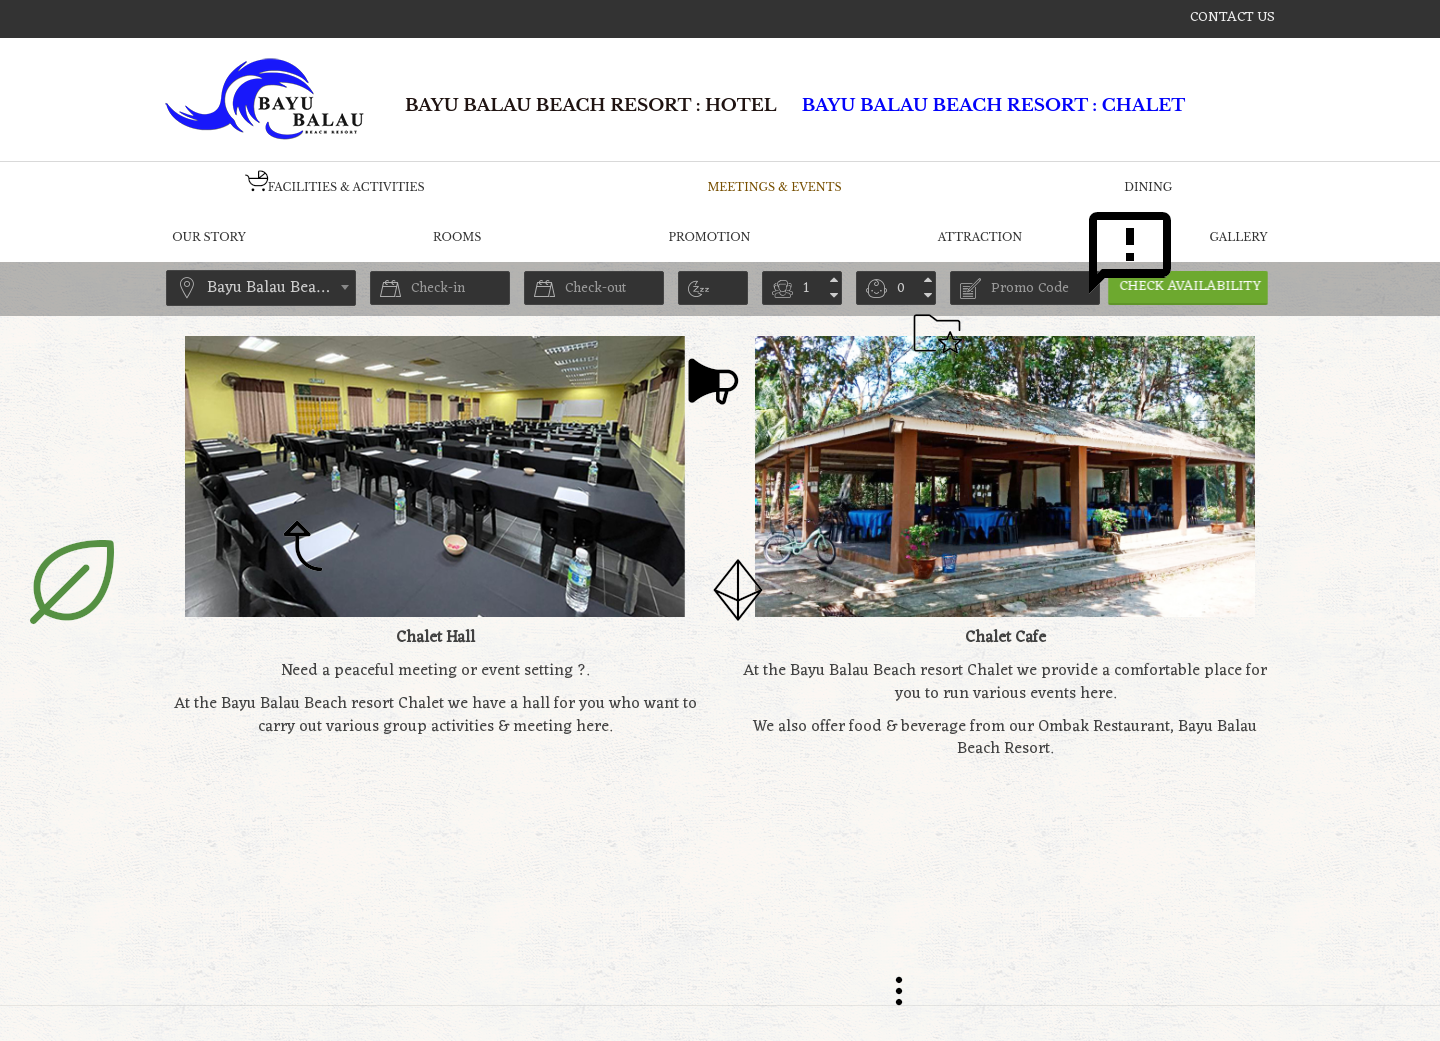 The width and height of the screenshot is (1440, 1041). Describe the element at coordinates (257, 180) in the screenshot. I see `access baby or parenting-related features` at that location.